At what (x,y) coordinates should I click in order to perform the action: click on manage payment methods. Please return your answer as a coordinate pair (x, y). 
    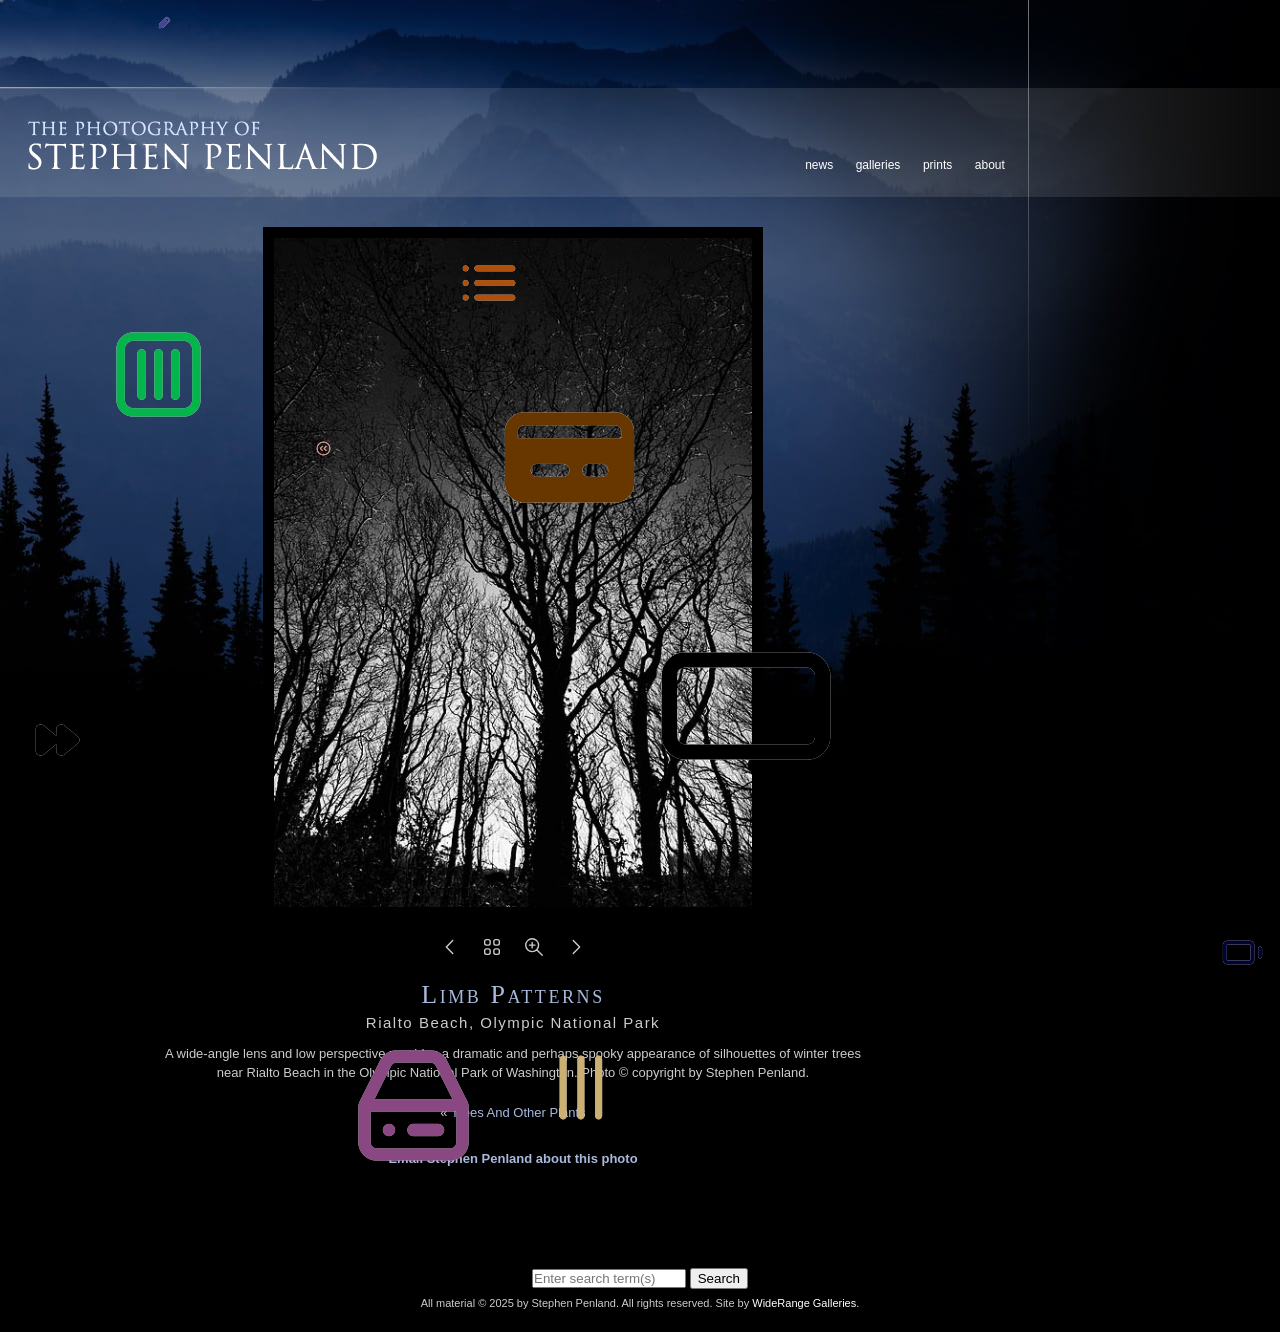
    Looking at the image, I should click on (569, 457).